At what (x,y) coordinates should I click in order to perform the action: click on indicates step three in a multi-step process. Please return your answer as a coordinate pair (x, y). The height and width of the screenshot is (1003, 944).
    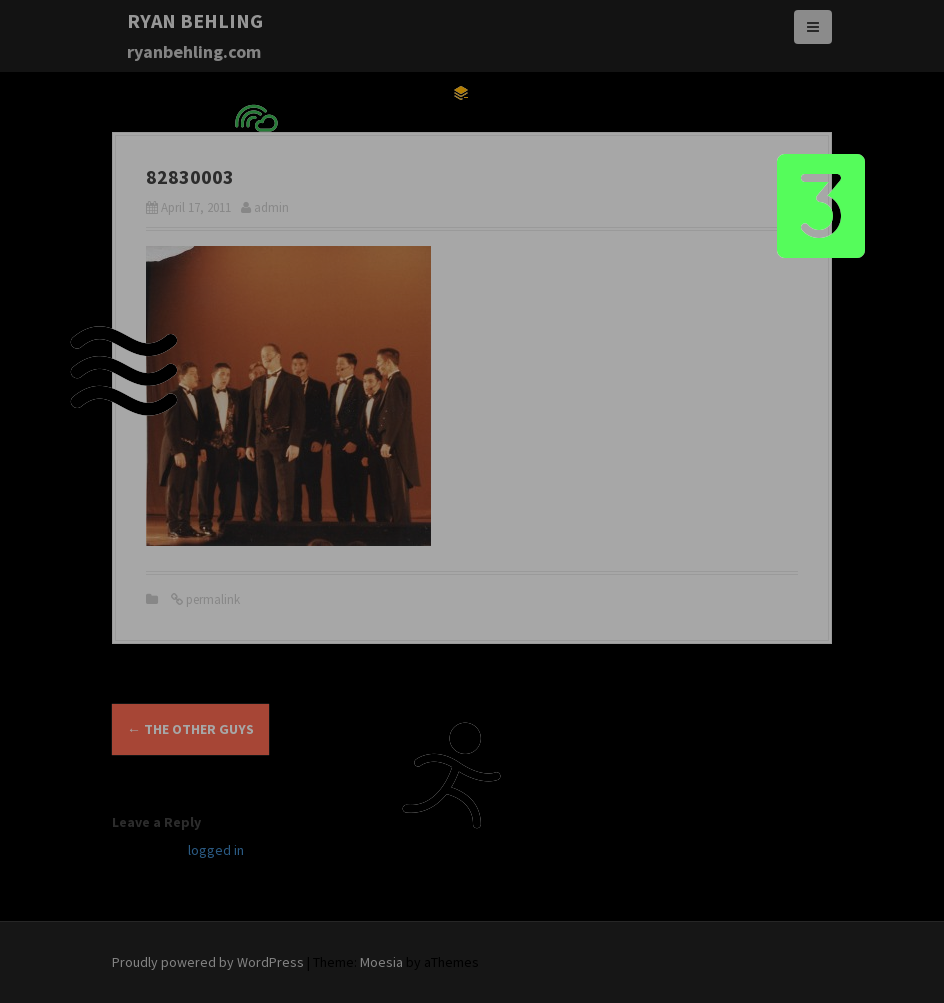
    Looking at the image, I should click on (821, 206).